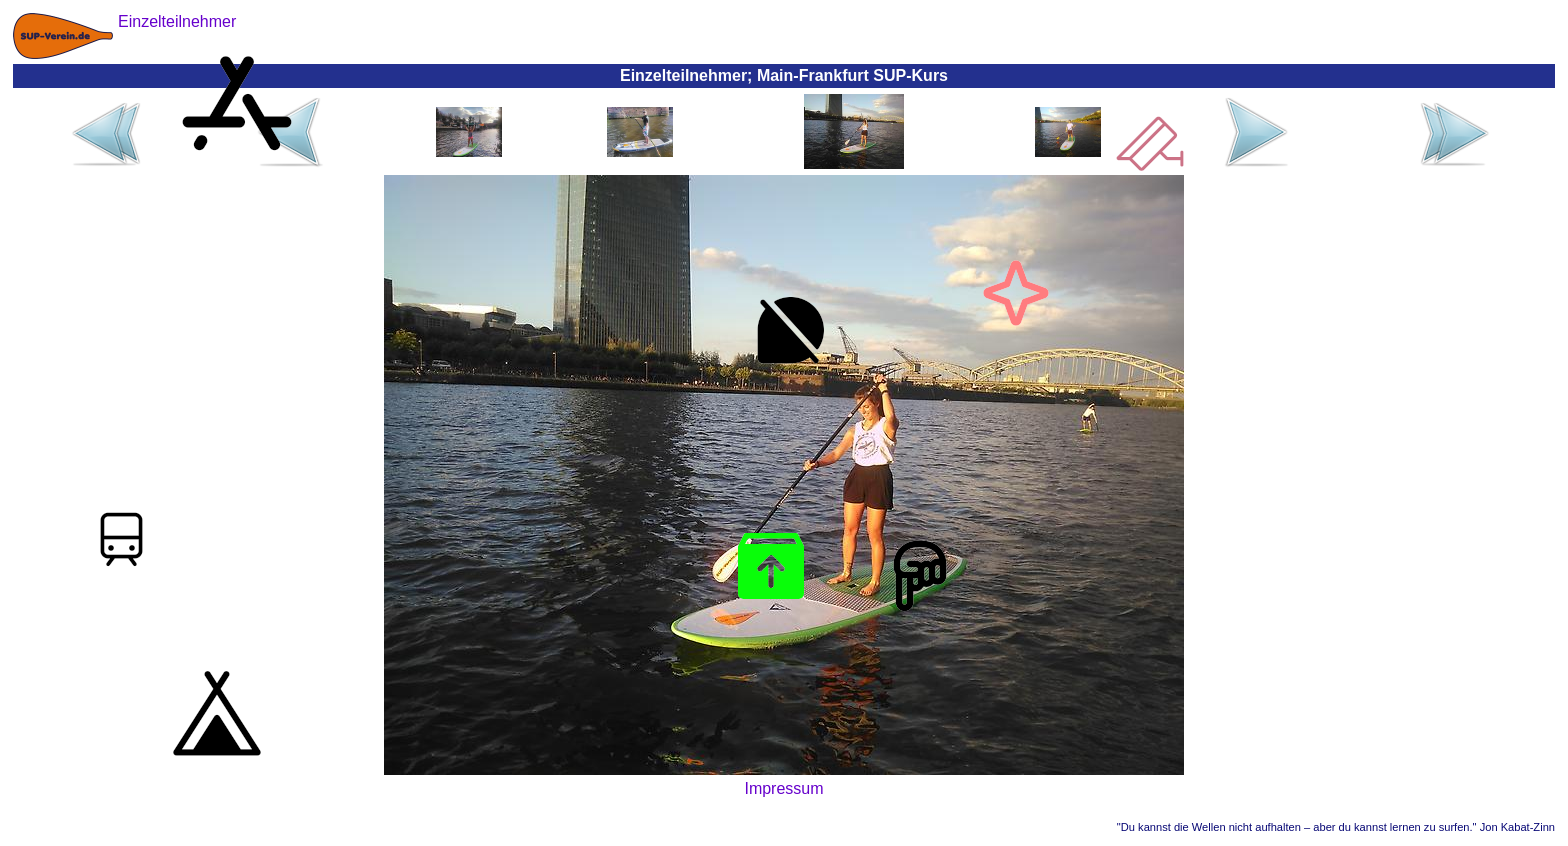  I want to click on open the App Store, so click(237, 107).